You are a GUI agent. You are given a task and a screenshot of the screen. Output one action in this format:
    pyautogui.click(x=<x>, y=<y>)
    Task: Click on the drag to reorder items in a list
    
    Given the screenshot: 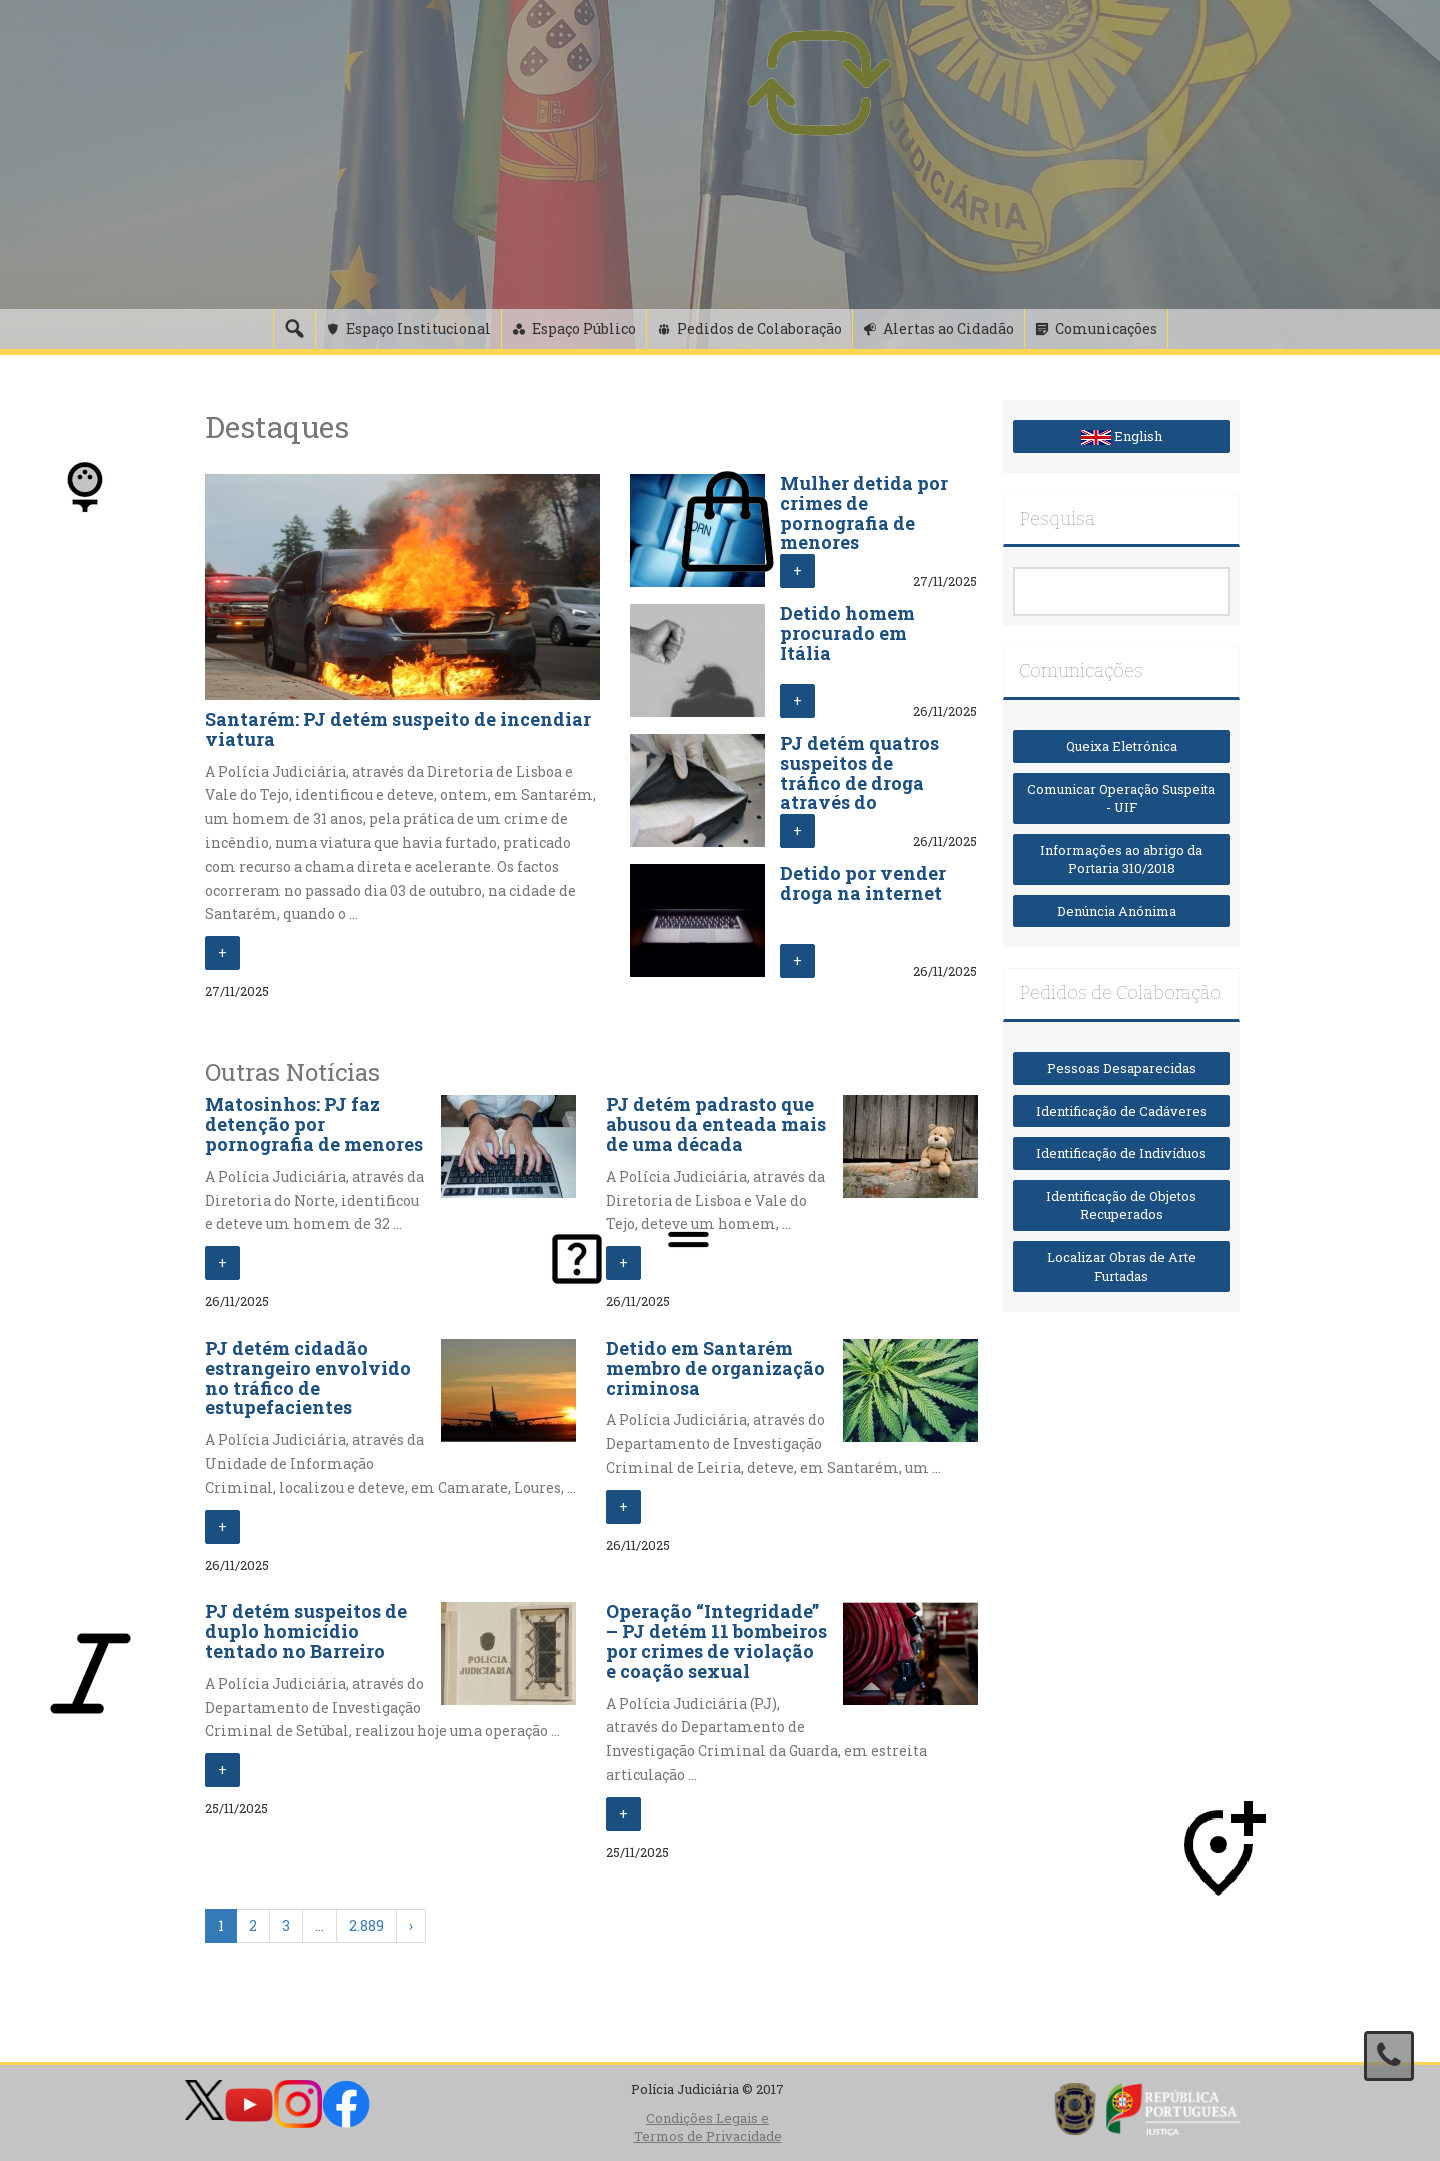 What is the action you would take?
    pyautogui.click(x=688, y=1239)
    